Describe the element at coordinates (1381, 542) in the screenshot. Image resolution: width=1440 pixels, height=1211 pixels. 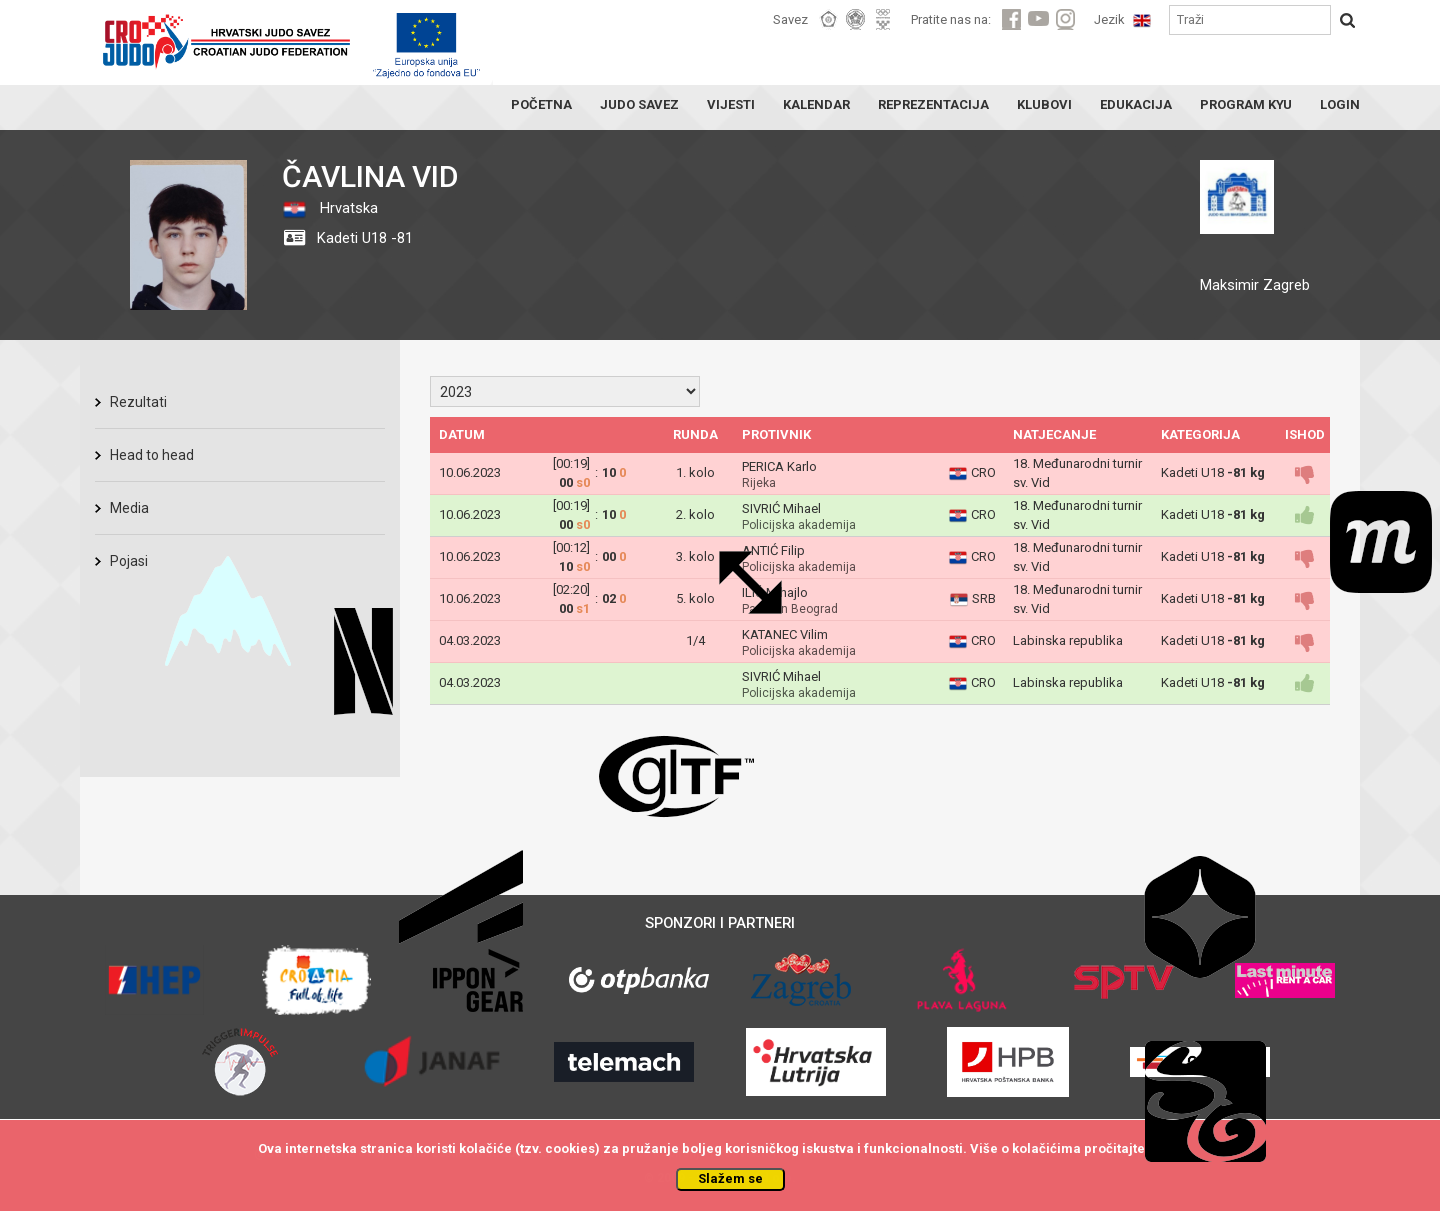
I see `open moqups wireframing and prototyping tool` at that location.